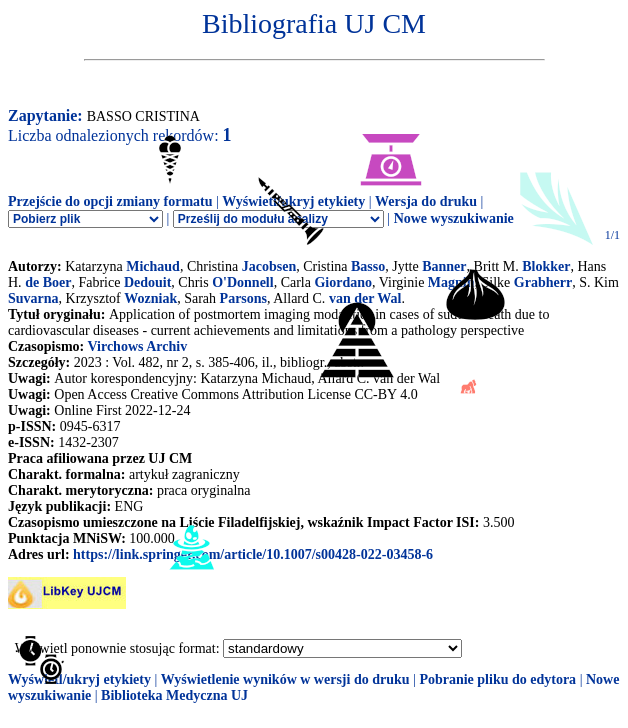 This screenshot has width=628, height=728. I want to click on select clarinet as your instrument, so click(291, 211).